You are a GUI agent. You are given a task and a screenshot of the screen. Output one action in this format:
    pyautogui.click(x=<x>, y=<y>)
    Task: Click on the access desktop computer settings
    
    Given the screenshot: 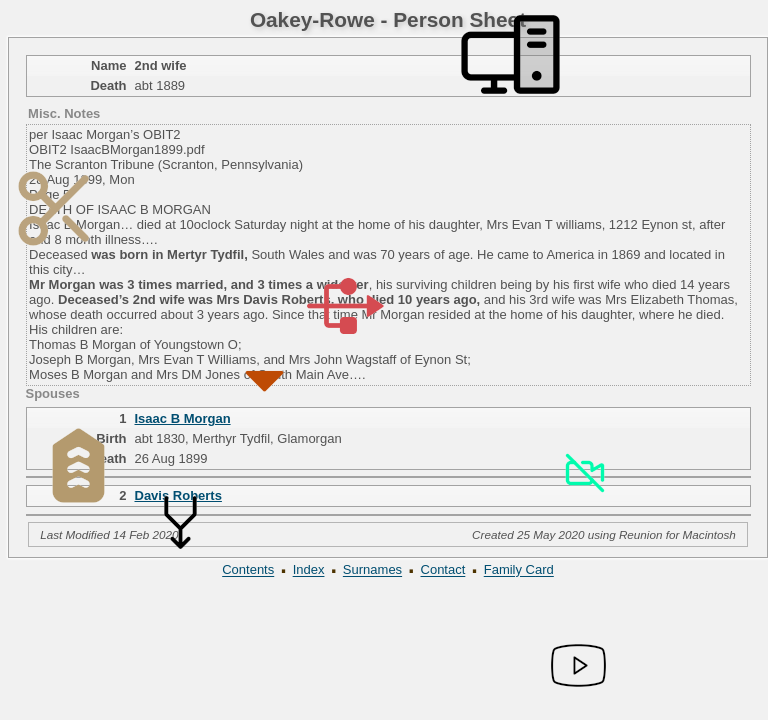 What is the action you would take?
    pyautogui.click(x=510, y=54)
    